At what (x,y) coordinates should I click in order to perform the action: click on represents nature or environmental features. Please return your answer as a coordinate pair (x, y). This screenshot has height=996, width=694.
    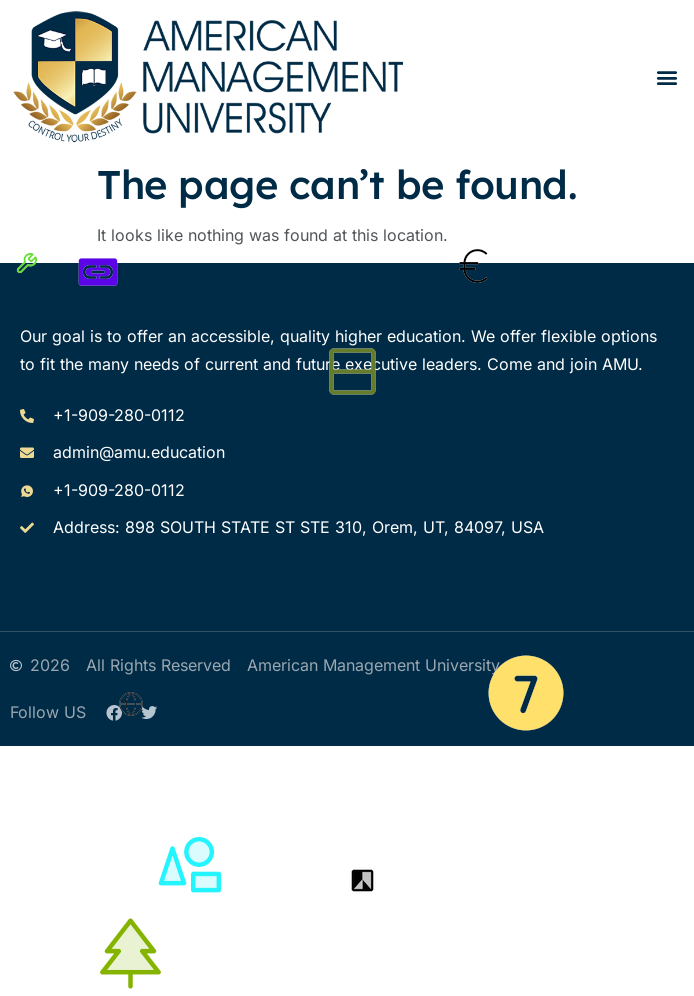
    Looking at the image, I should click on (130, 953).